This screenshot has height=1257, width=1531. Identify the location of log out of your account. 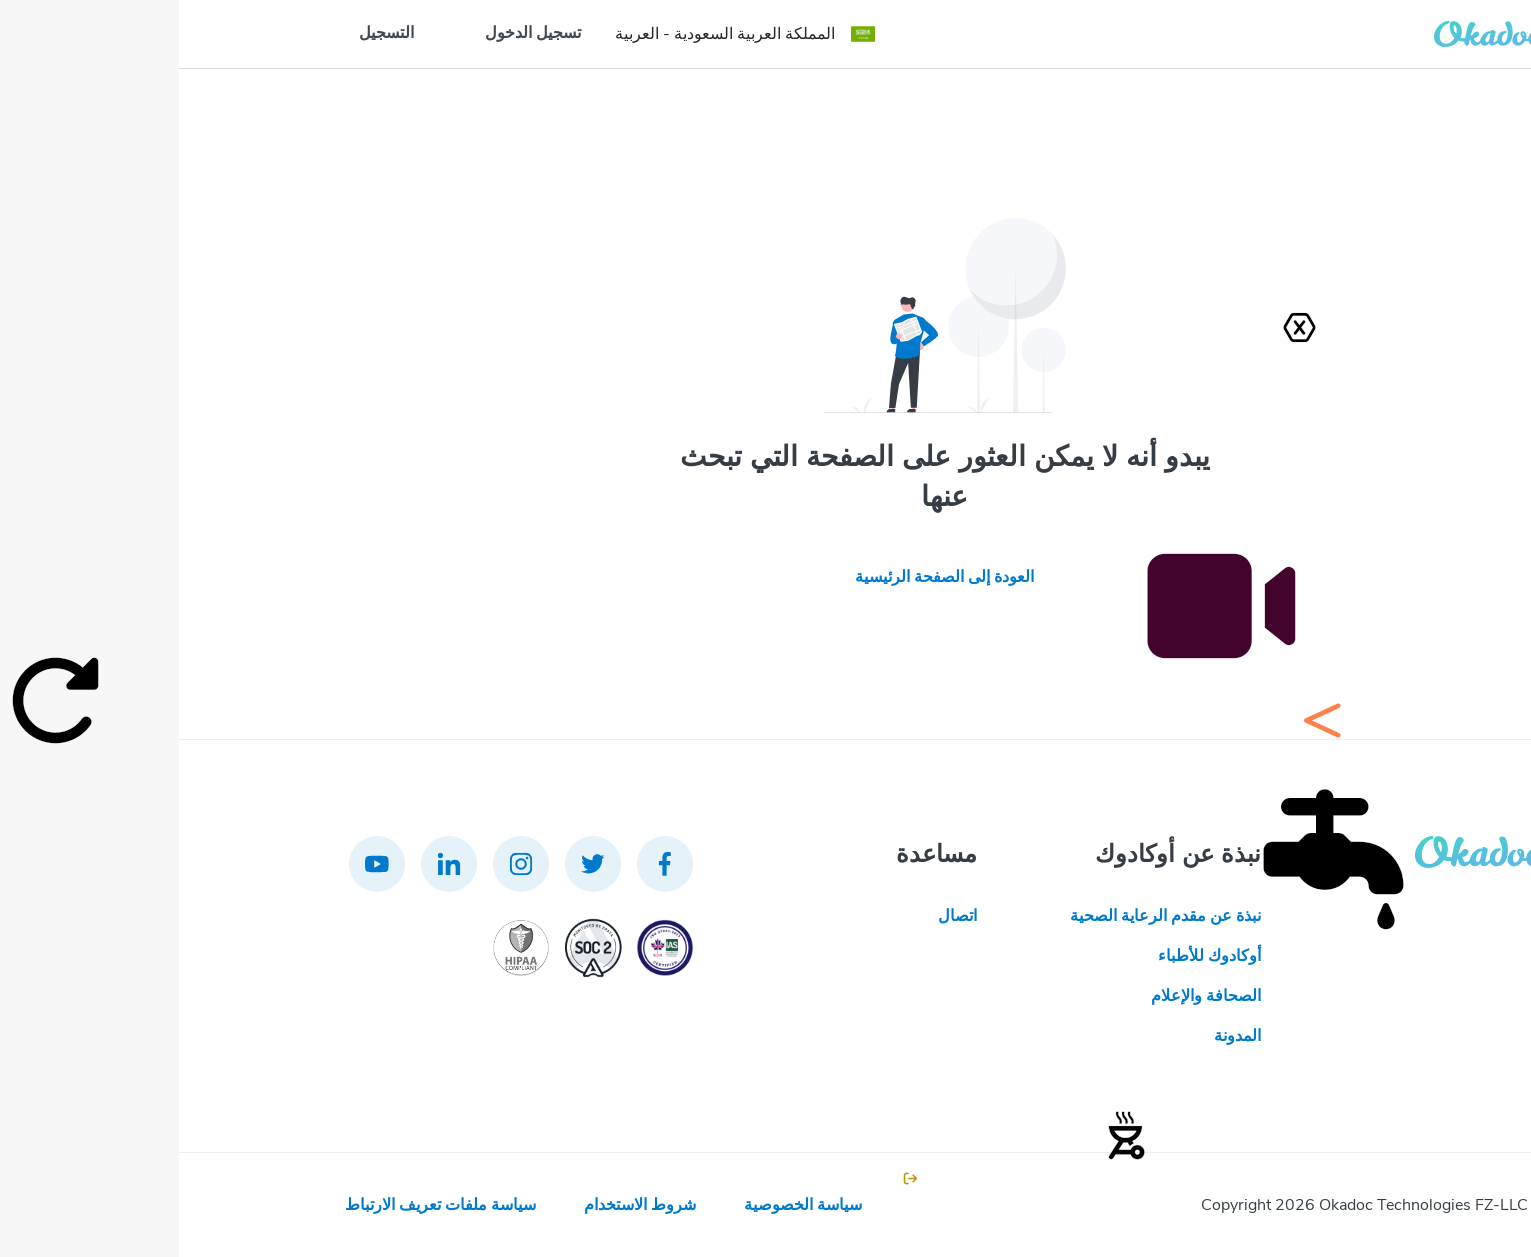
(910, 1178).